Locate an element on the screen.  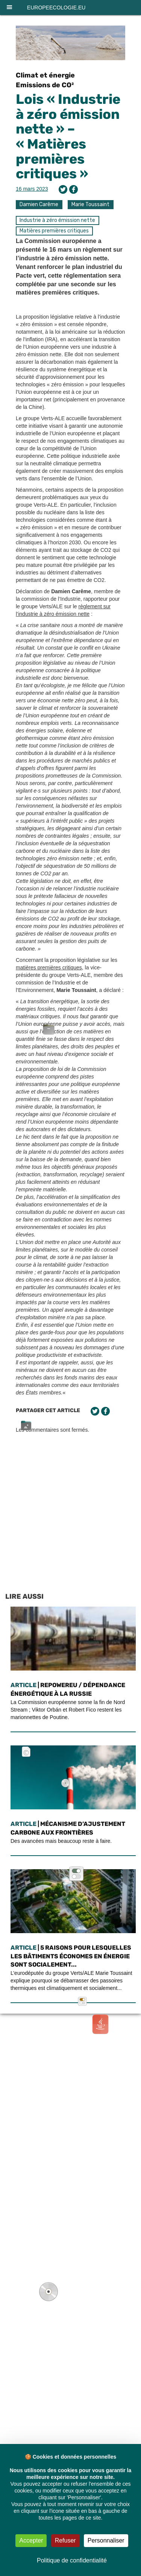
open gnome tweaks settings is located at coordinates (76, 1874).